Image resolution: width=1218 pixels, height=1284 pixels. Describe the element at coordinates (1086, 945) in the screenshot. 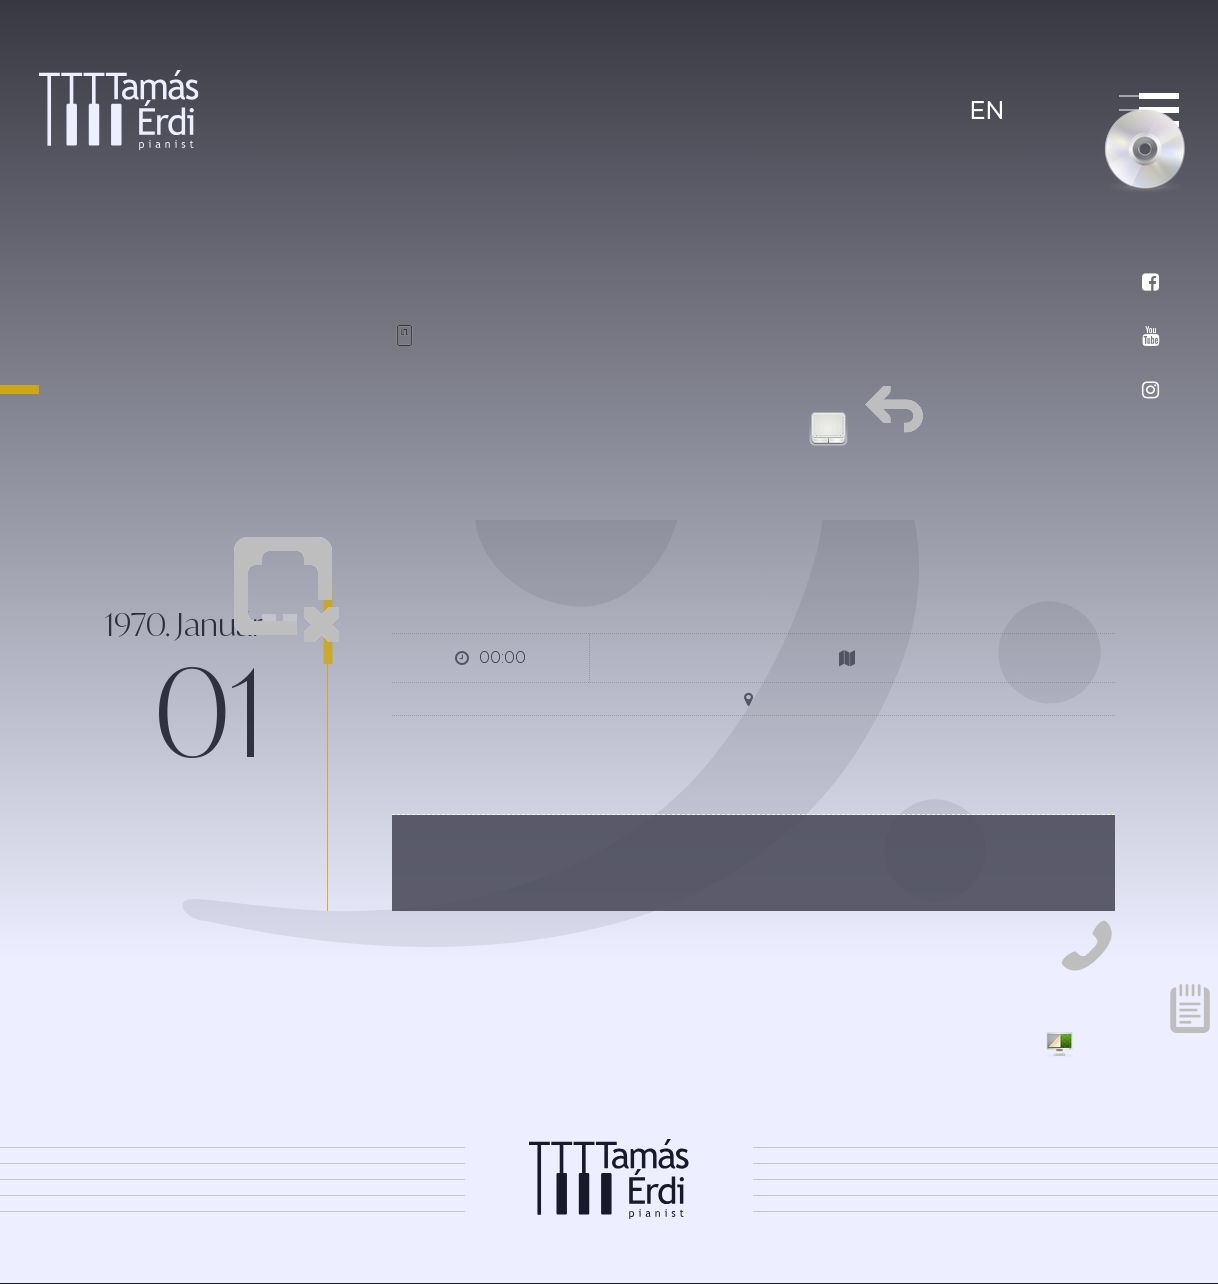

I see `start a phone call` at that location.